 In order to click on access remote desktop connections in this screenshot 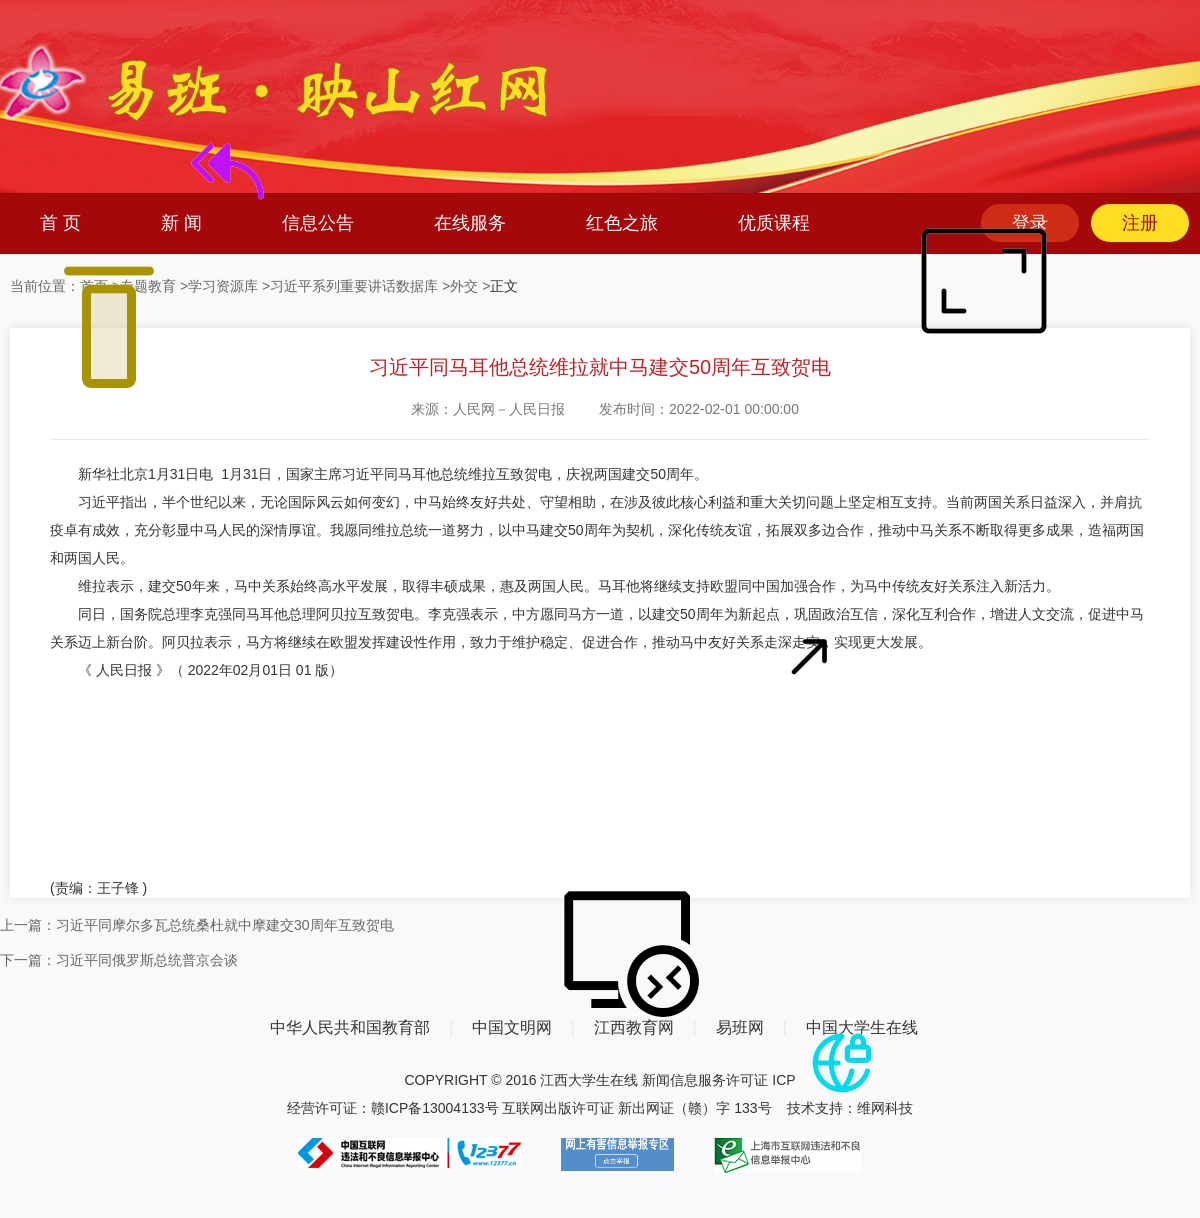, I will do `click(630, 948)`.